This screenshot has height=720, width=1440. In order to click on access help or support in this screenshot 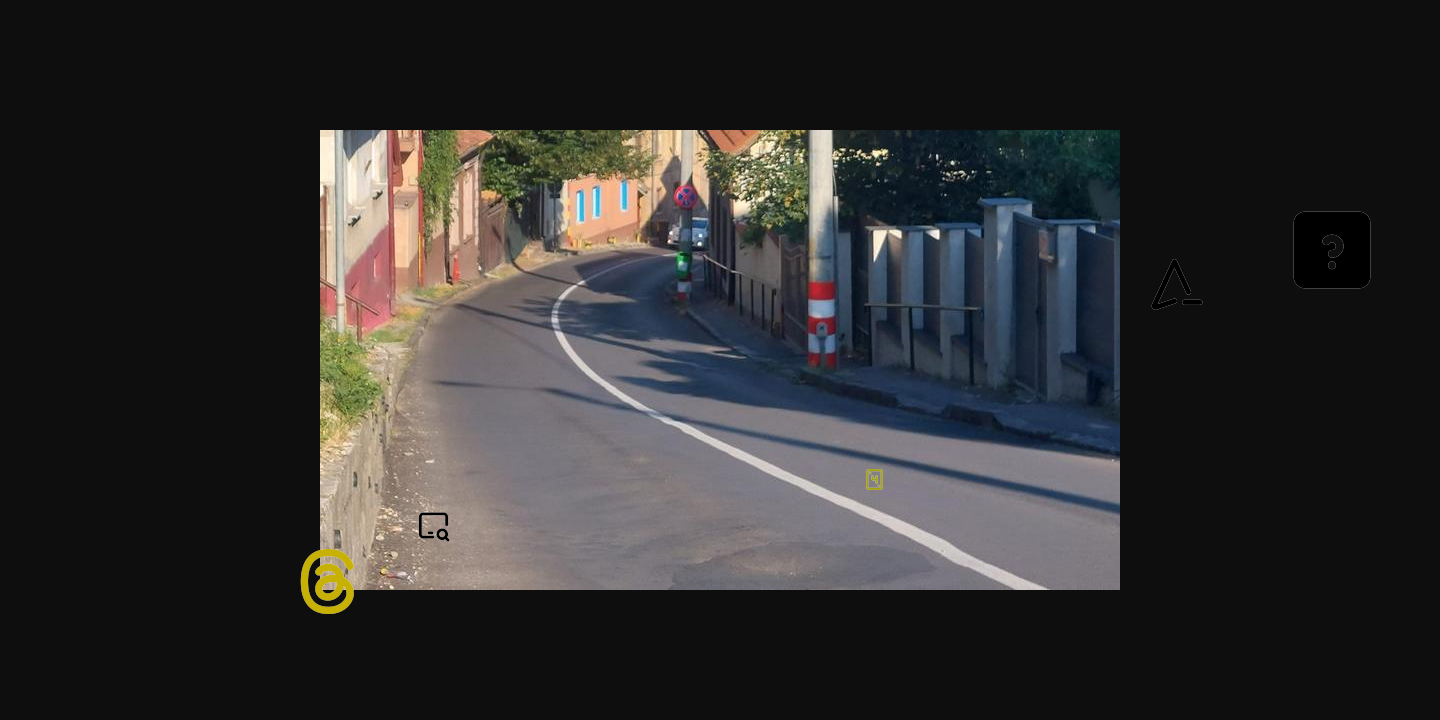, I will do `click(1332, 250)`.